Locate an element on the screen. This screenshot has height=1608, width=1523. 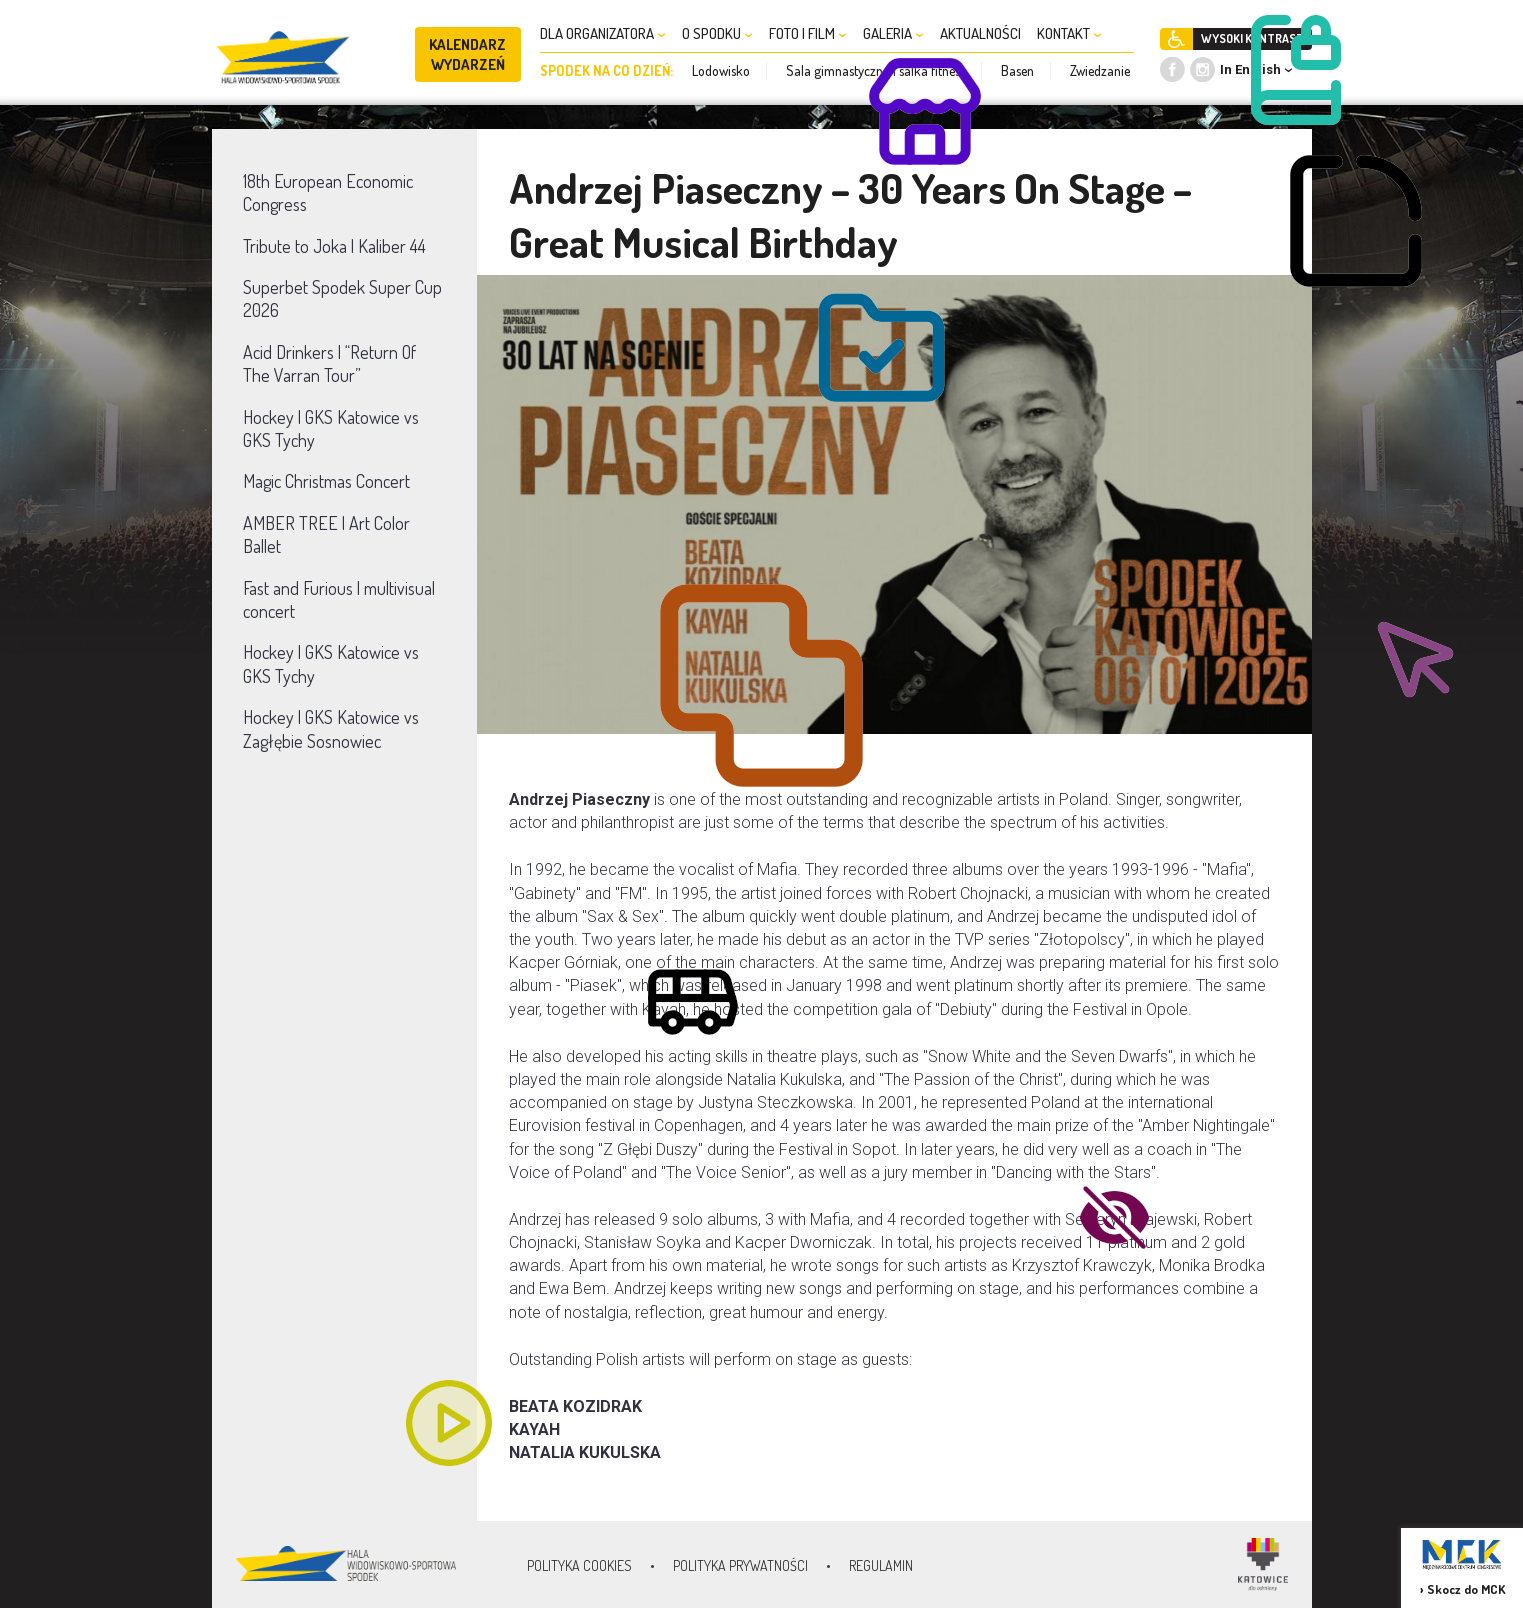
access a protected or locked document is located at coordinates (1296, 70).